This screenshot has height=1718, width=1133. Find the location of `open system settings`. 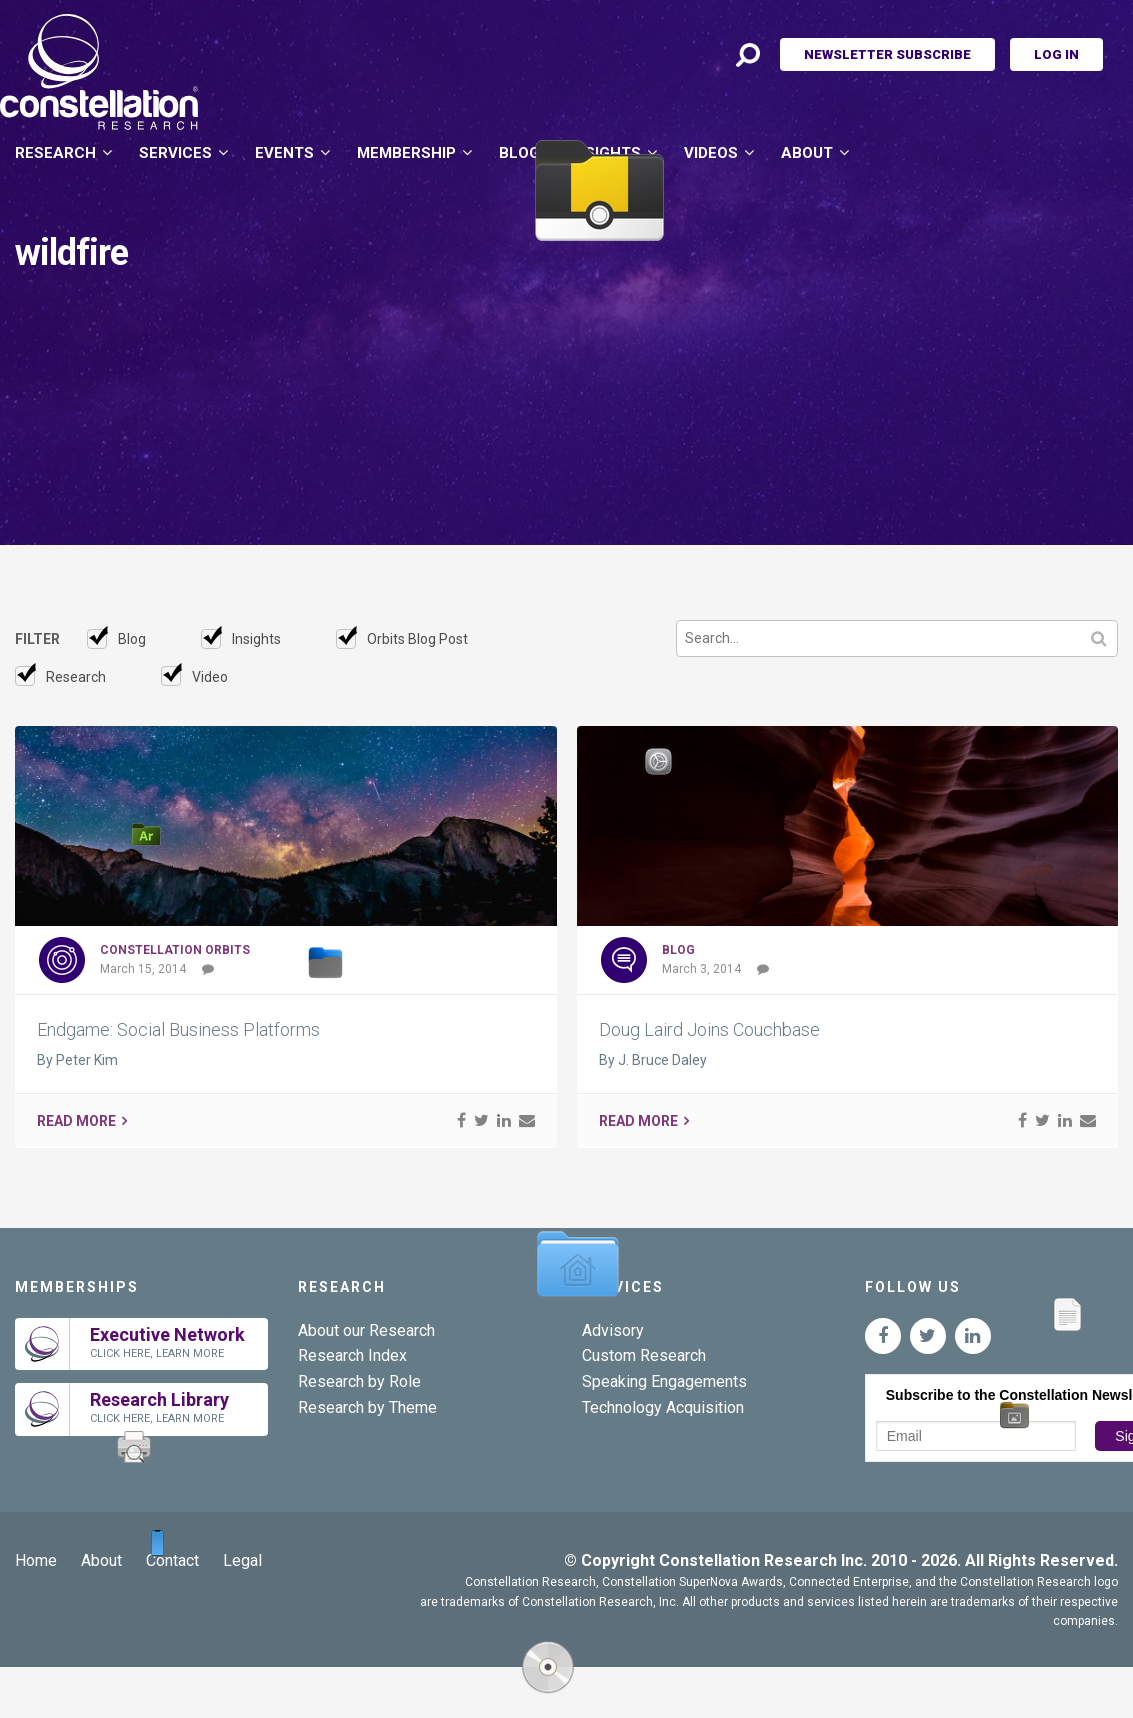

open system settings is located at coordinates (658, 761).